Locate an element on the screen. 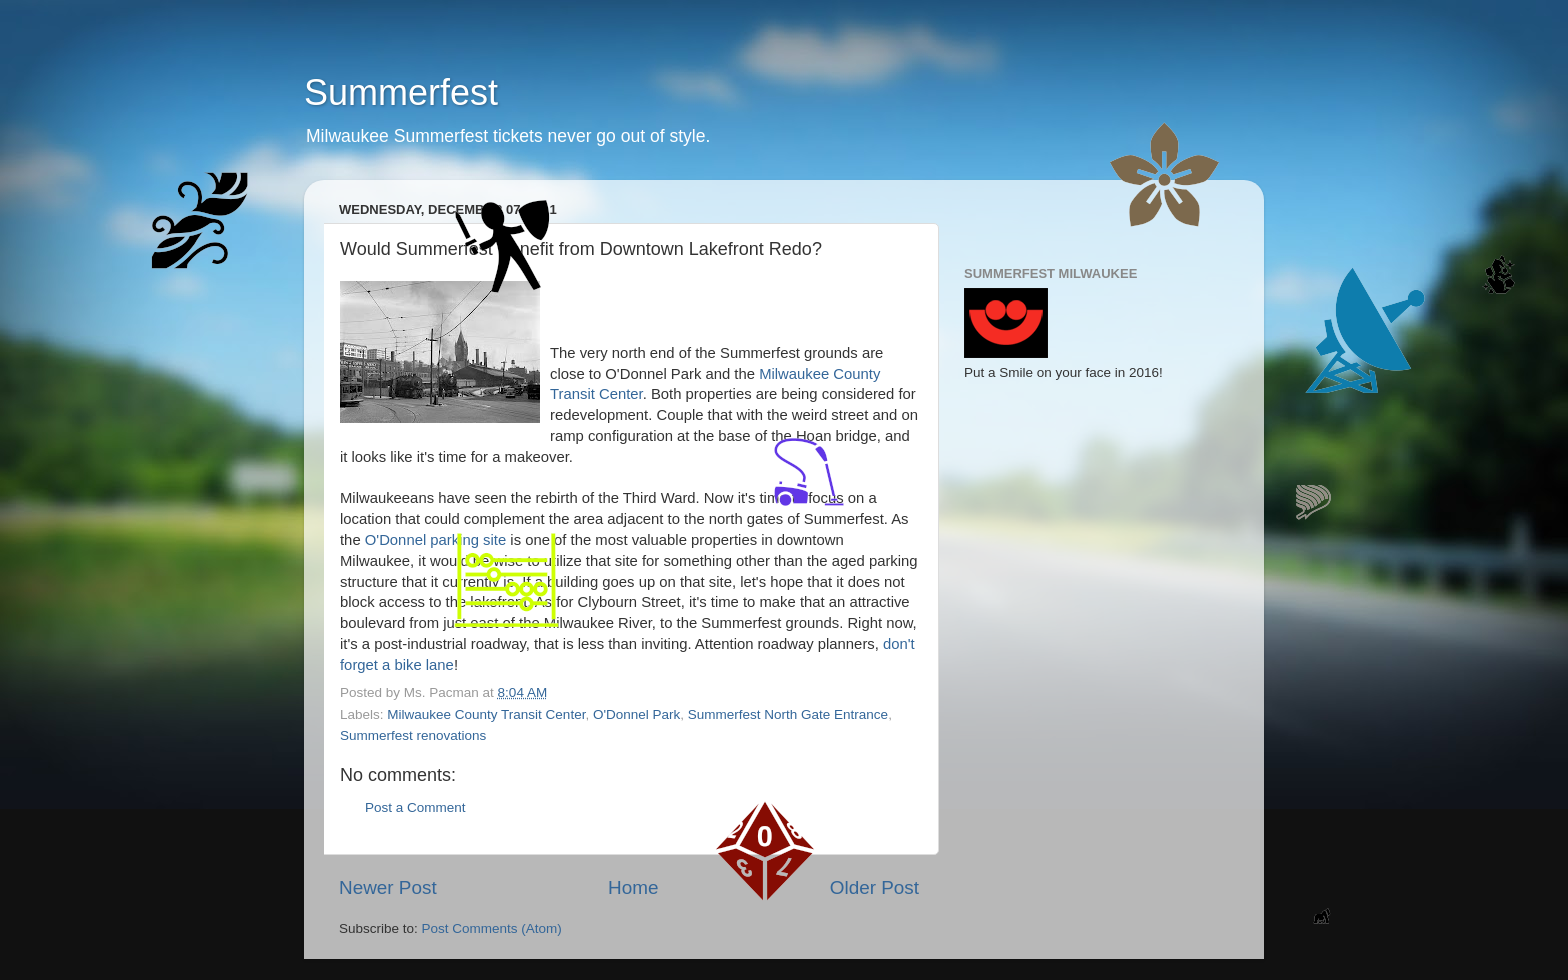 This screenshot has height=980, width=1568. open calculator or counting tool is located at coordinates (506, 574).